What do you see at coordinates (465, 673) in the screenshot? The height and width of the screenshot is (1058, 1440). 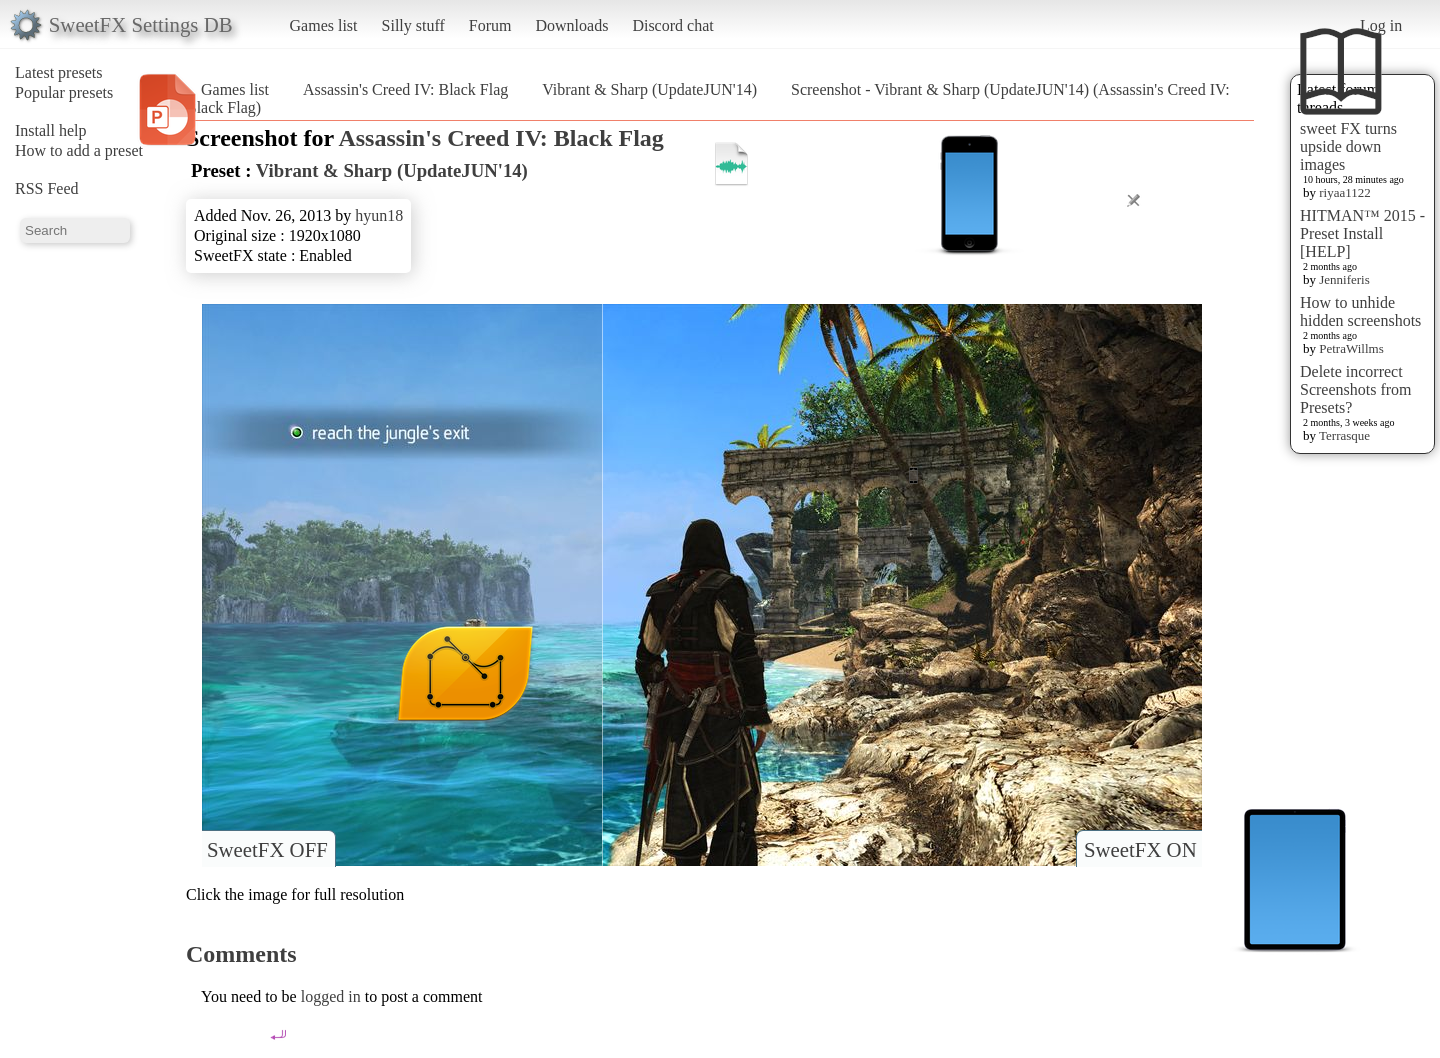 I see `access shape style library in iMovie` at bounding box center [465, 673].